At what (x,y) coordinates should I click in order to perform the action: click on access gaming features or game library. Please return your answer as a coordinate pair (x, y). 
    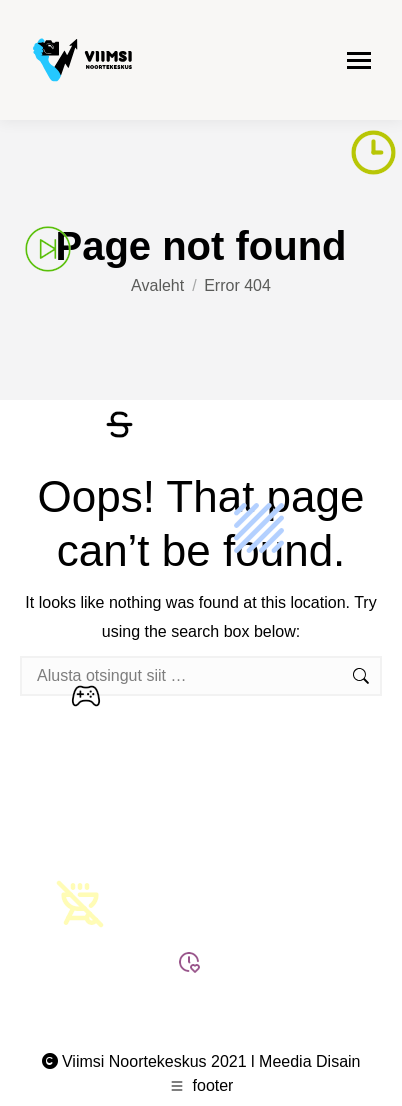
    Looking at the image, I should click on (86, 696).